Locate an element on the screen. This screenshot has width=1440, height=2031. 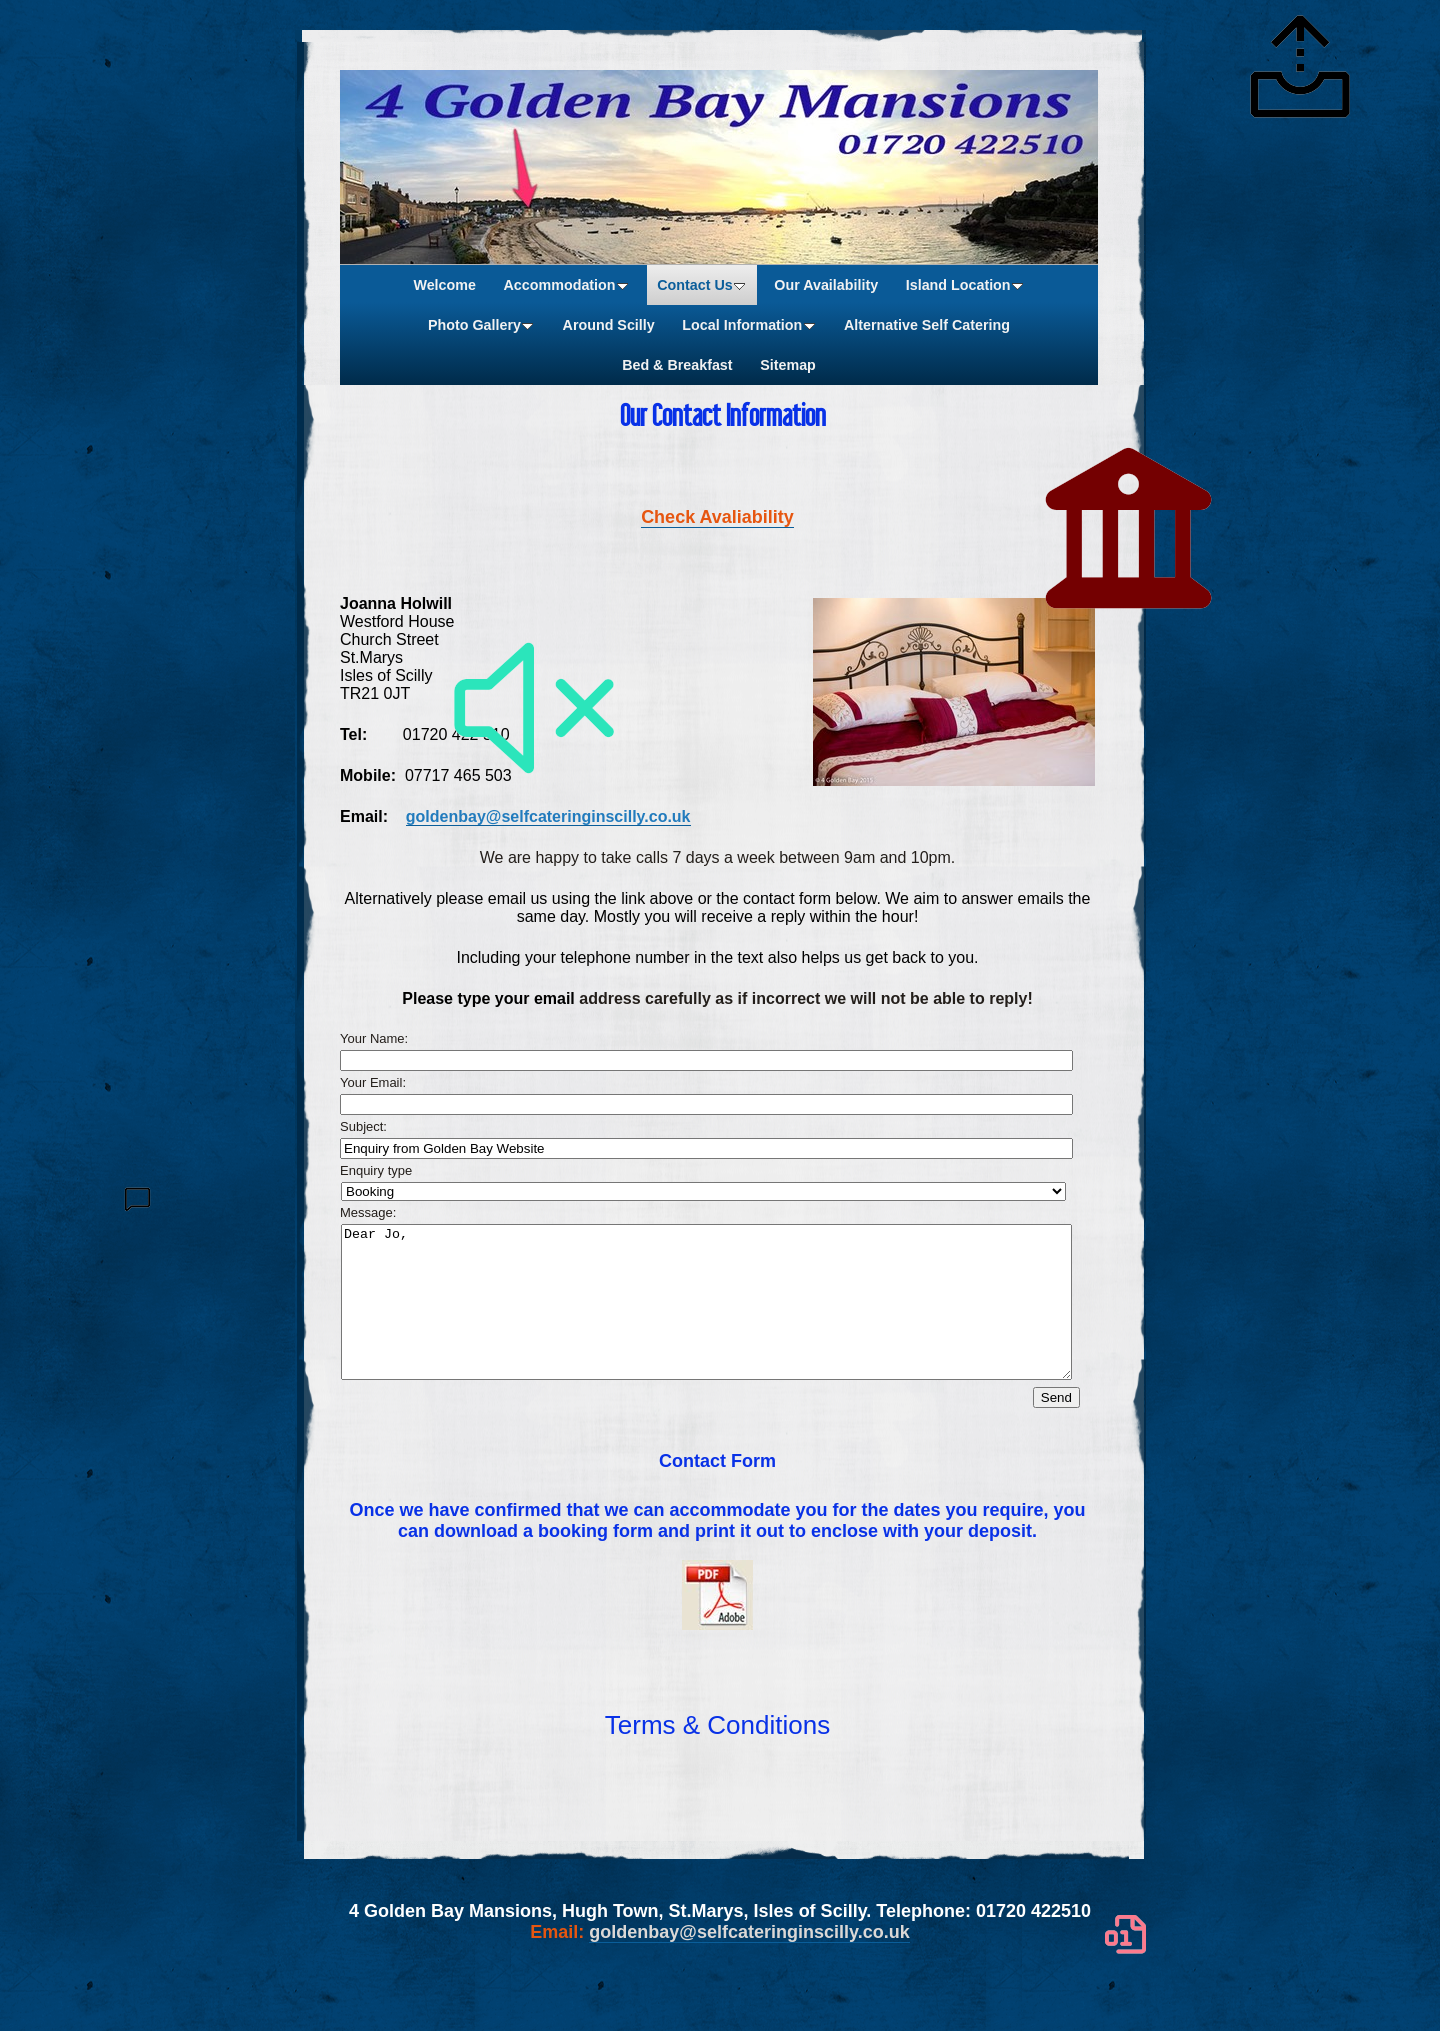
open chat or messaging is located at coordinates (137, 1197).